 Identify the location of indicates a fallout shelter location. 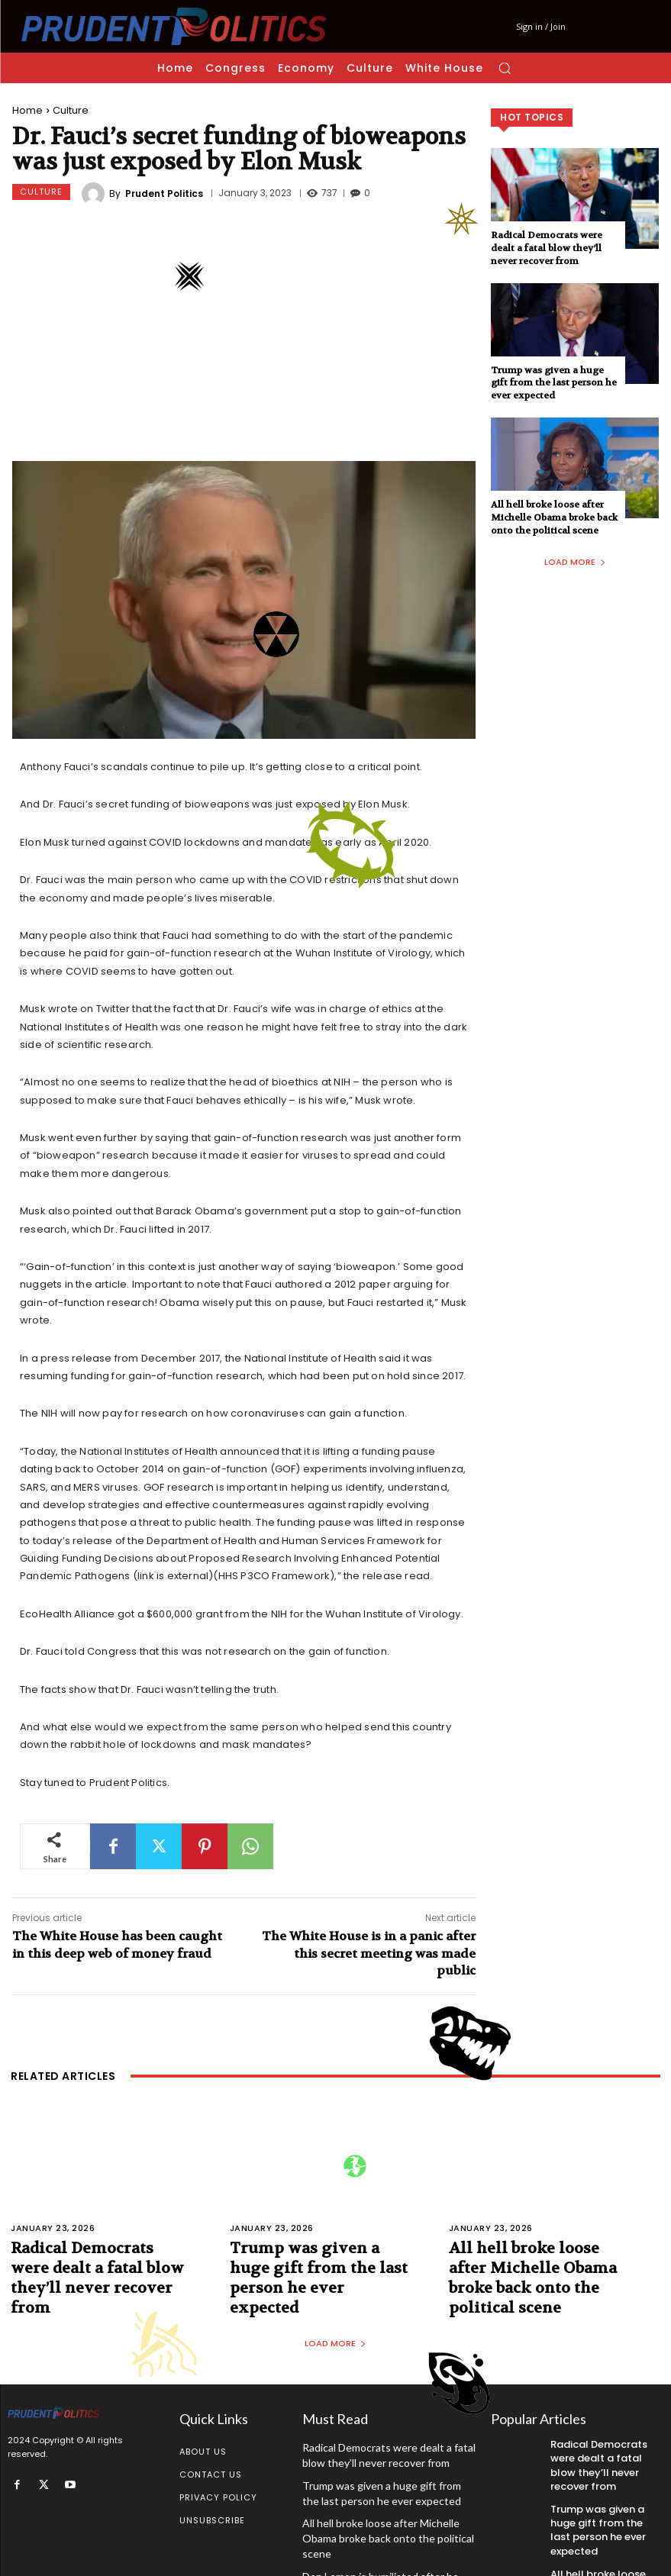
(276, 634).